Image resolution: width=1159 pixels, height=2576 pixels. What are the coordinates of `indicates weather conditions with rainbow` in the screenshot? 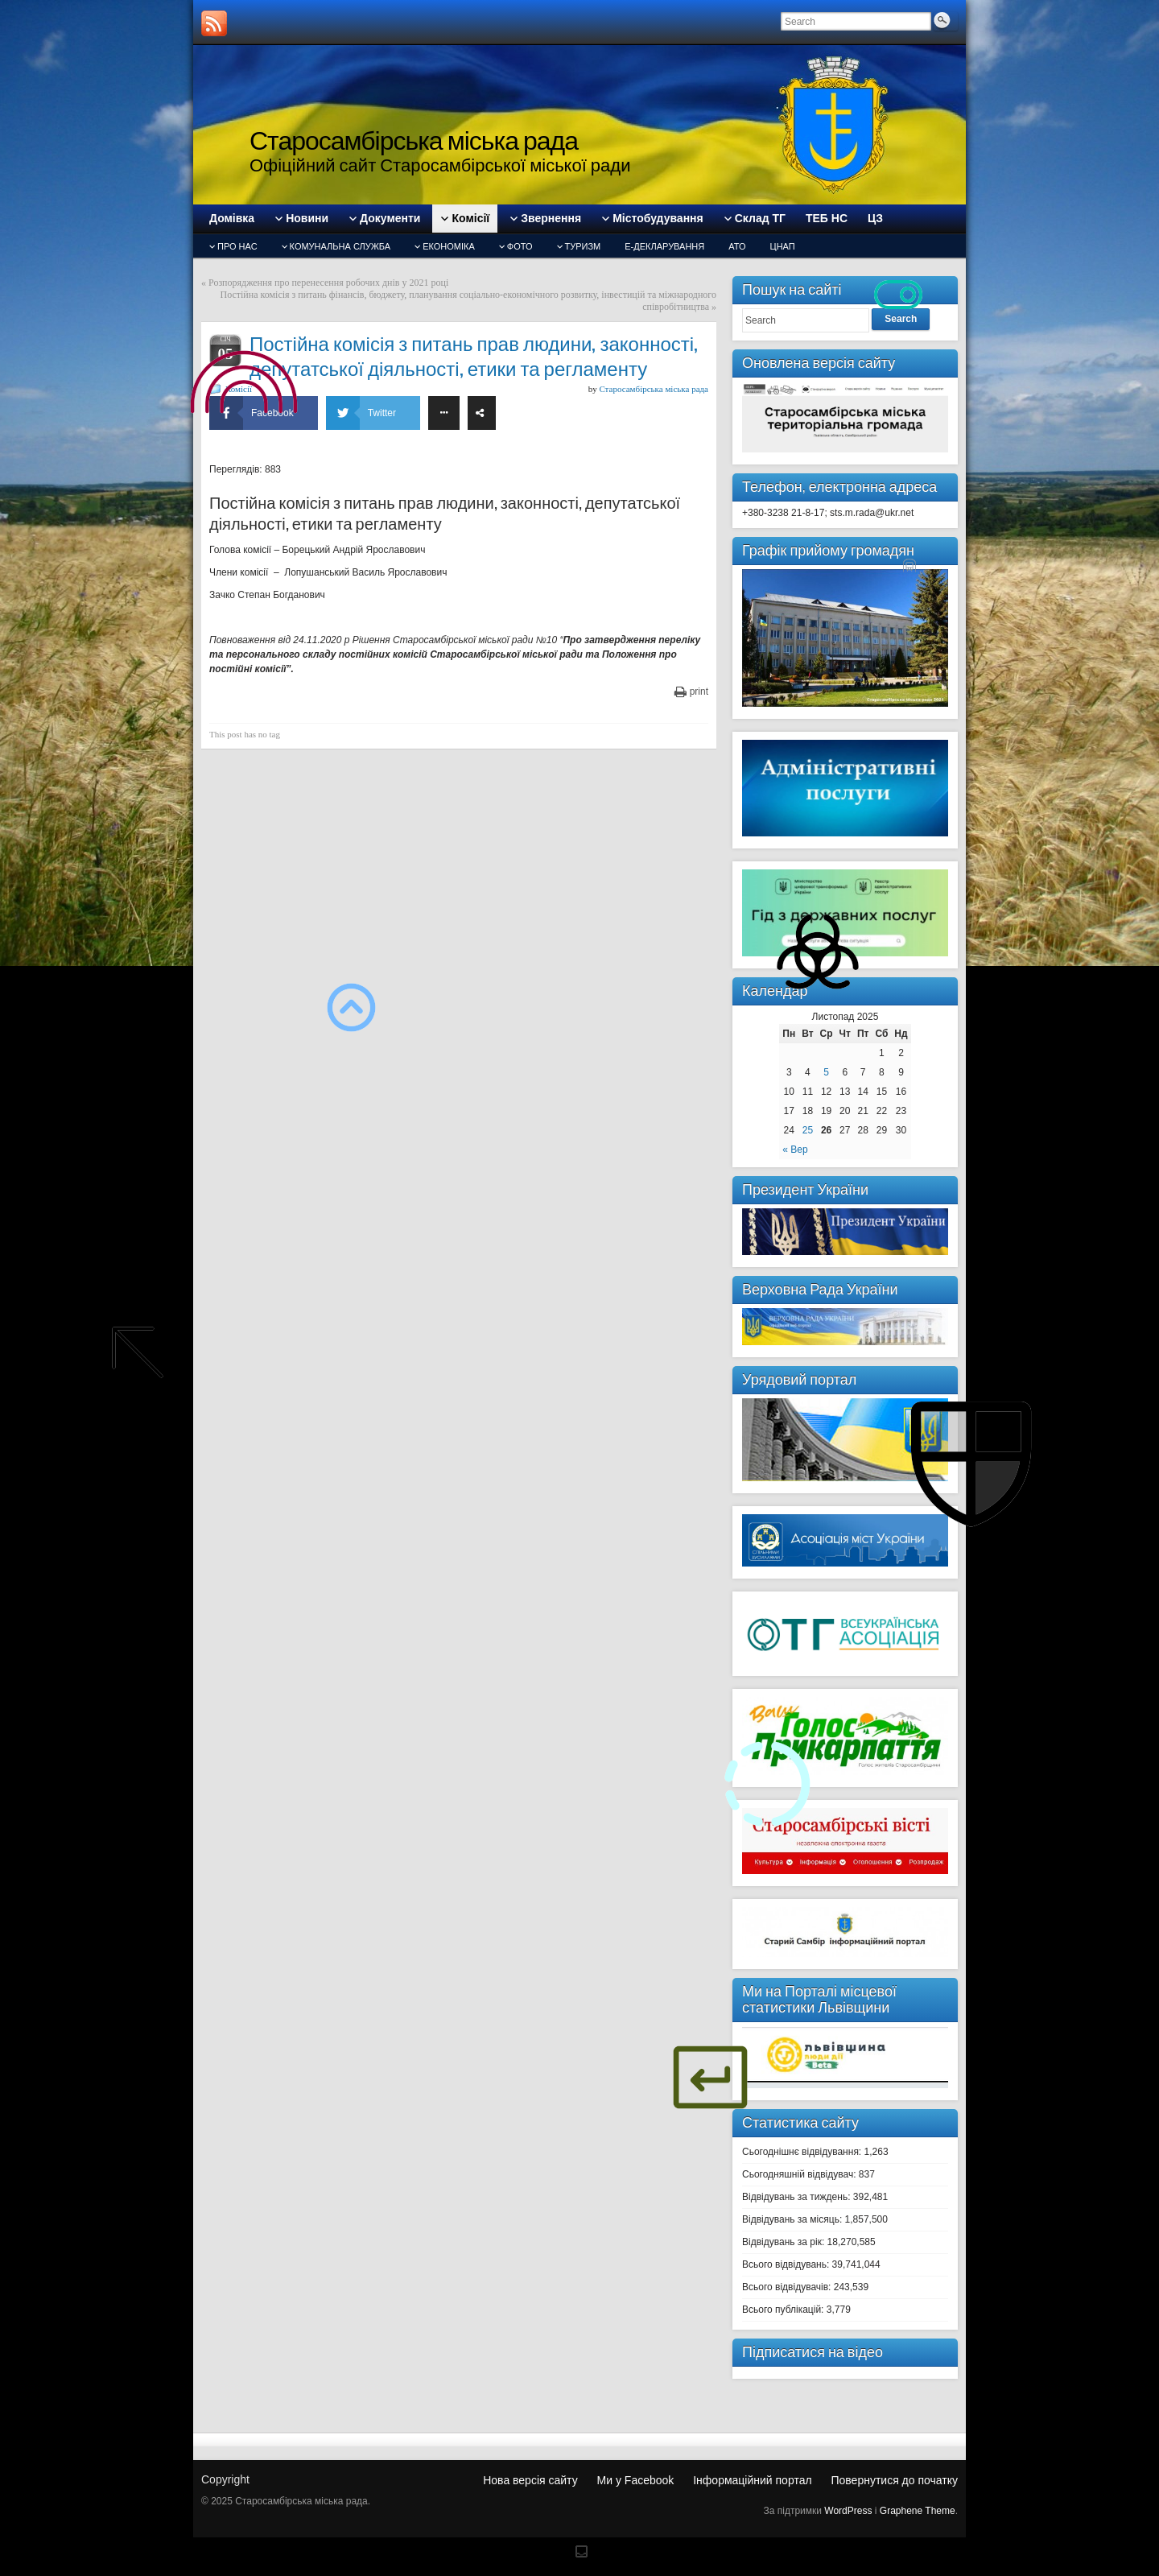 It's located at (244, 386).